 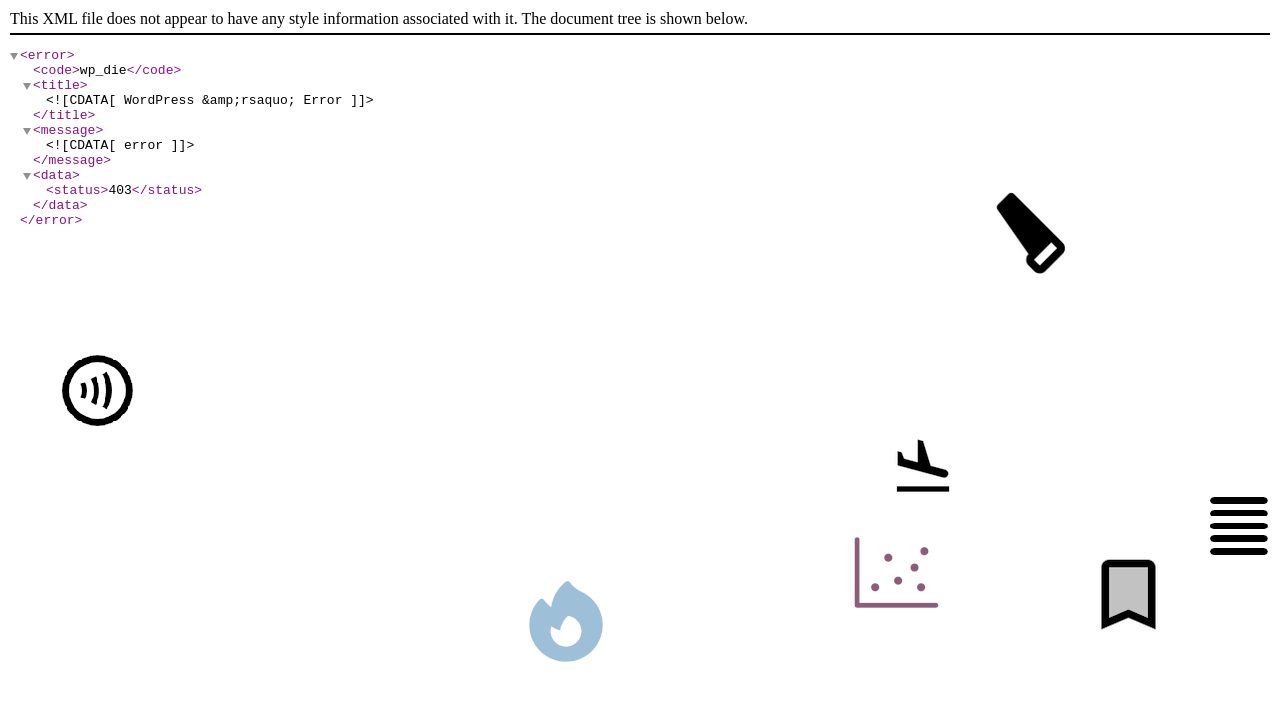 What do you see at coordinates (97, 390) in the screenshot?
I see `tap to pay with contactless payment` at bounding box center [97, 390].